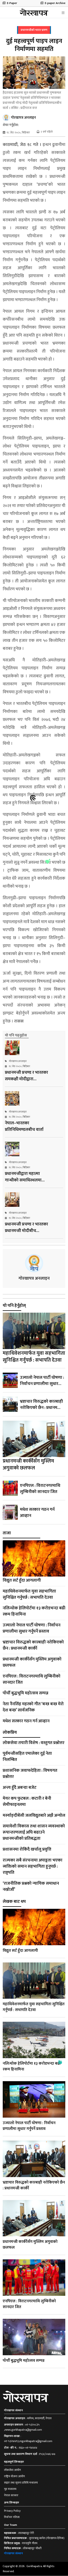  Describe the element at coordinates (60, 2062) in the screenshot. I see `open folder to view contents` at that location.